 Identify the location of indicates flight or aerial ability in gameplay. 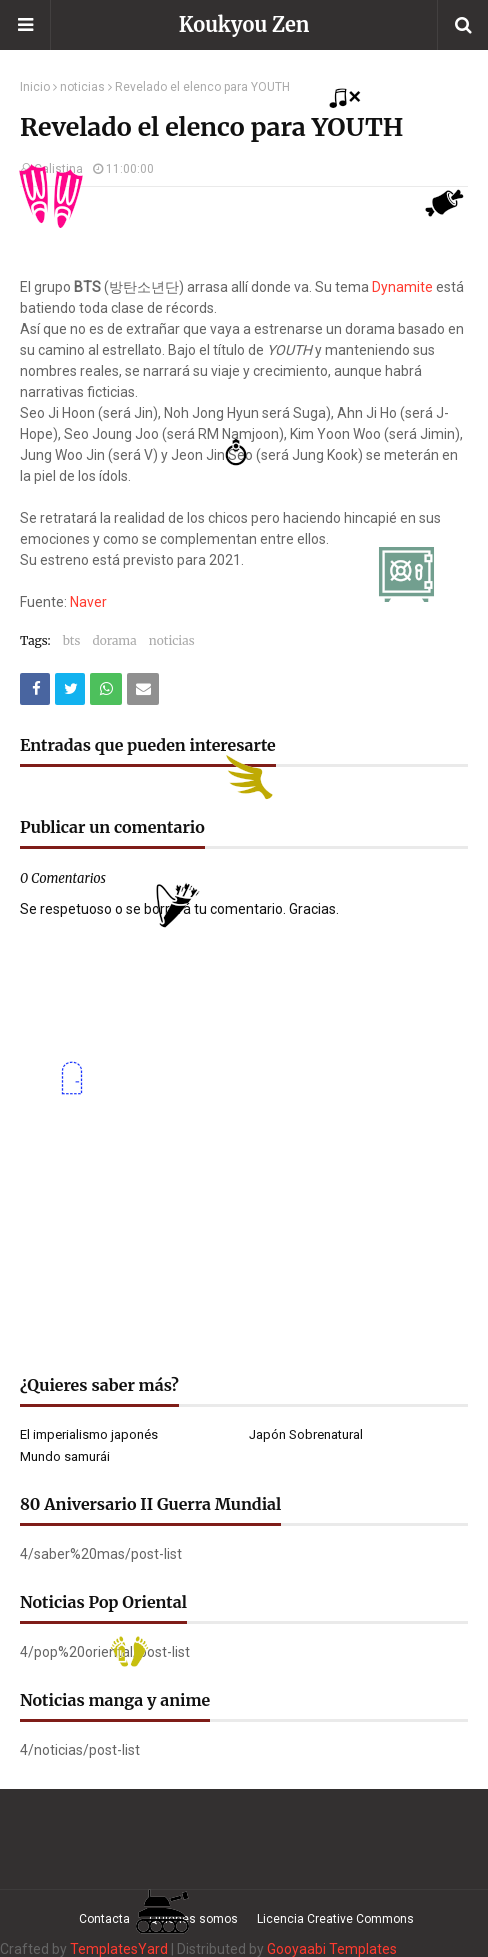
(249, 777).